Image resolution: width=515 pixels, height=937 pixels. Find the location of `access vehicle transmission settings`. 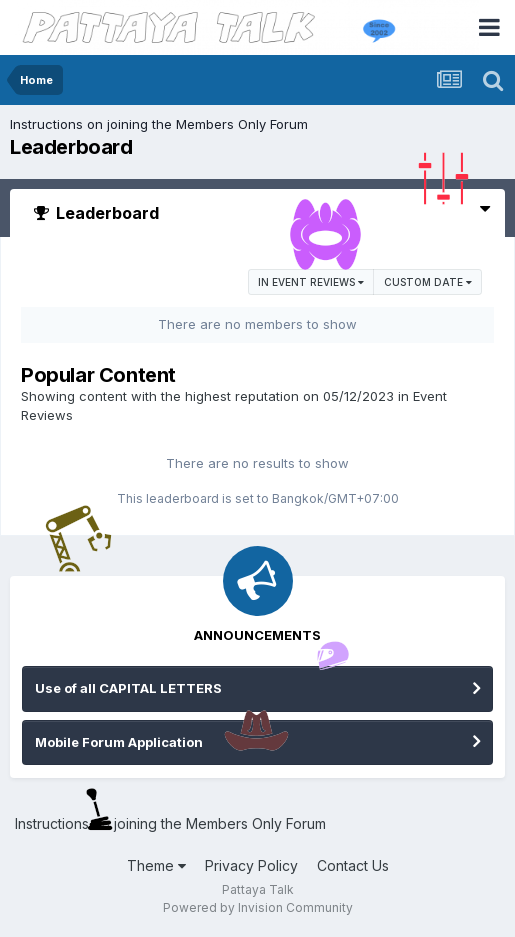

access vehicle transmission settings is located at coordinates (99, 809).